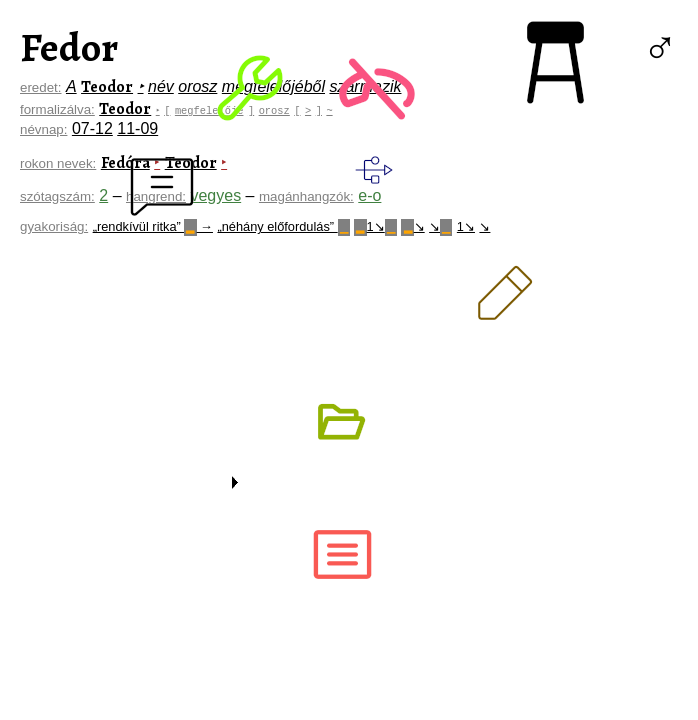 The width and height of the screenshot is (698, 720). I want to click on navigate to the next item or screen, so click(234, 482).